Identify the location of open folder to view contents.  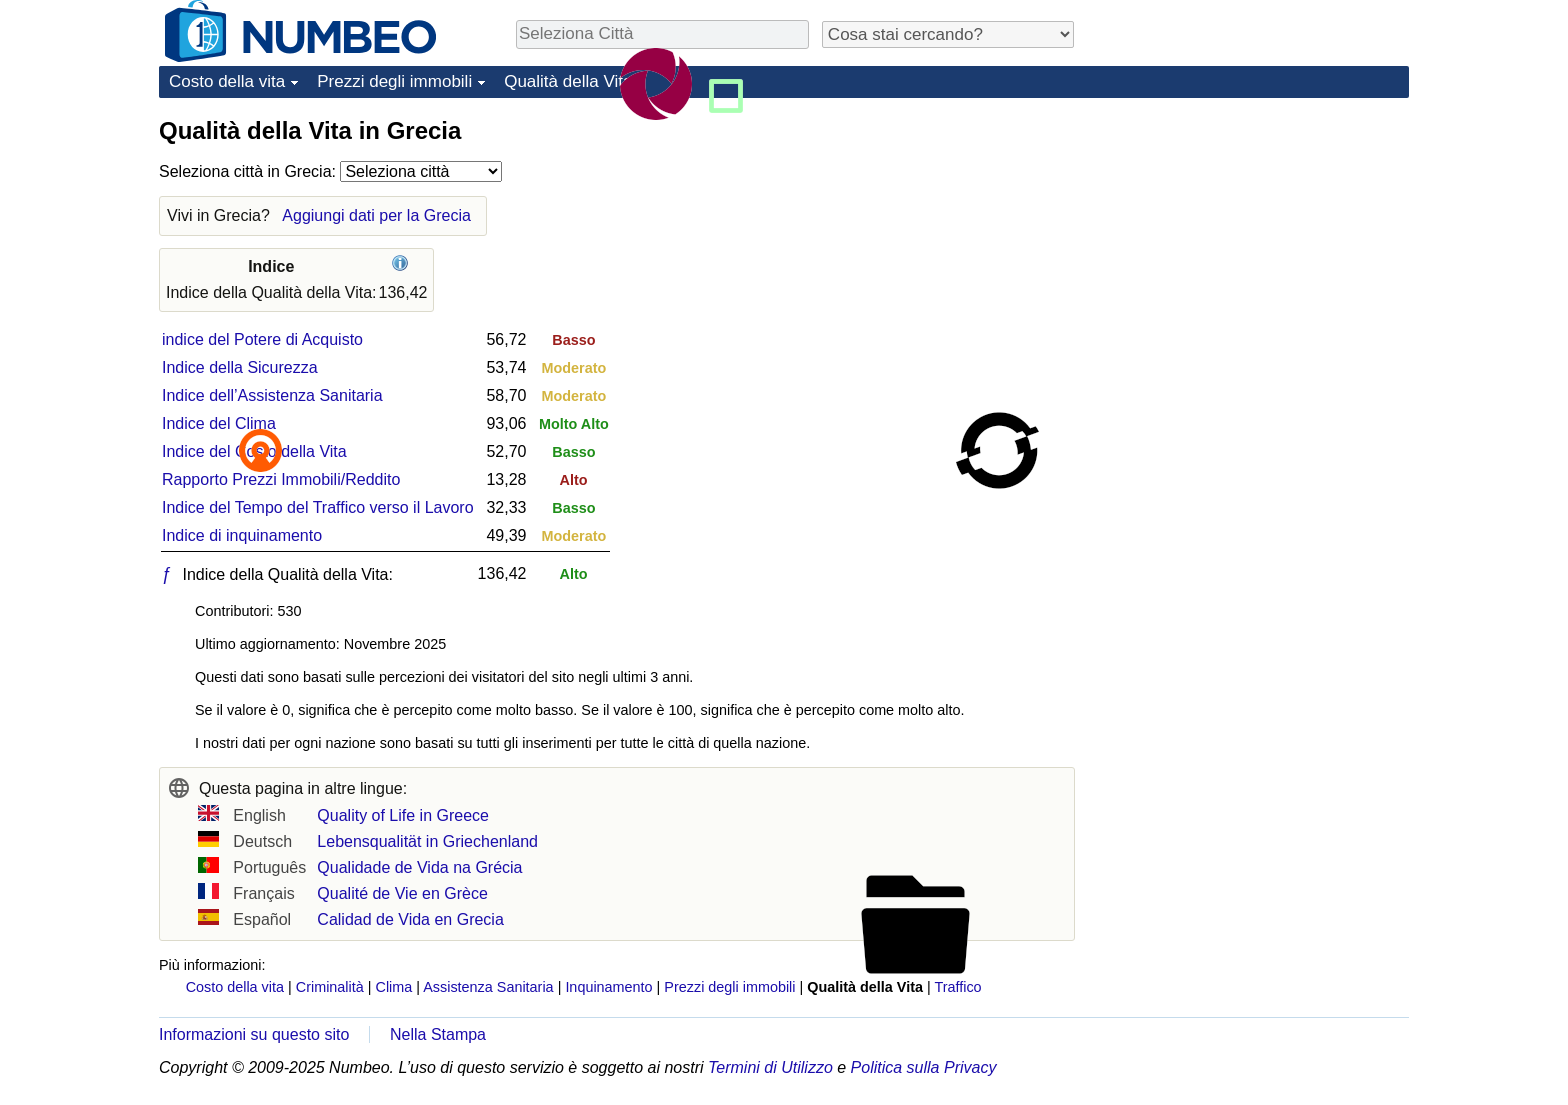
(915, 924).